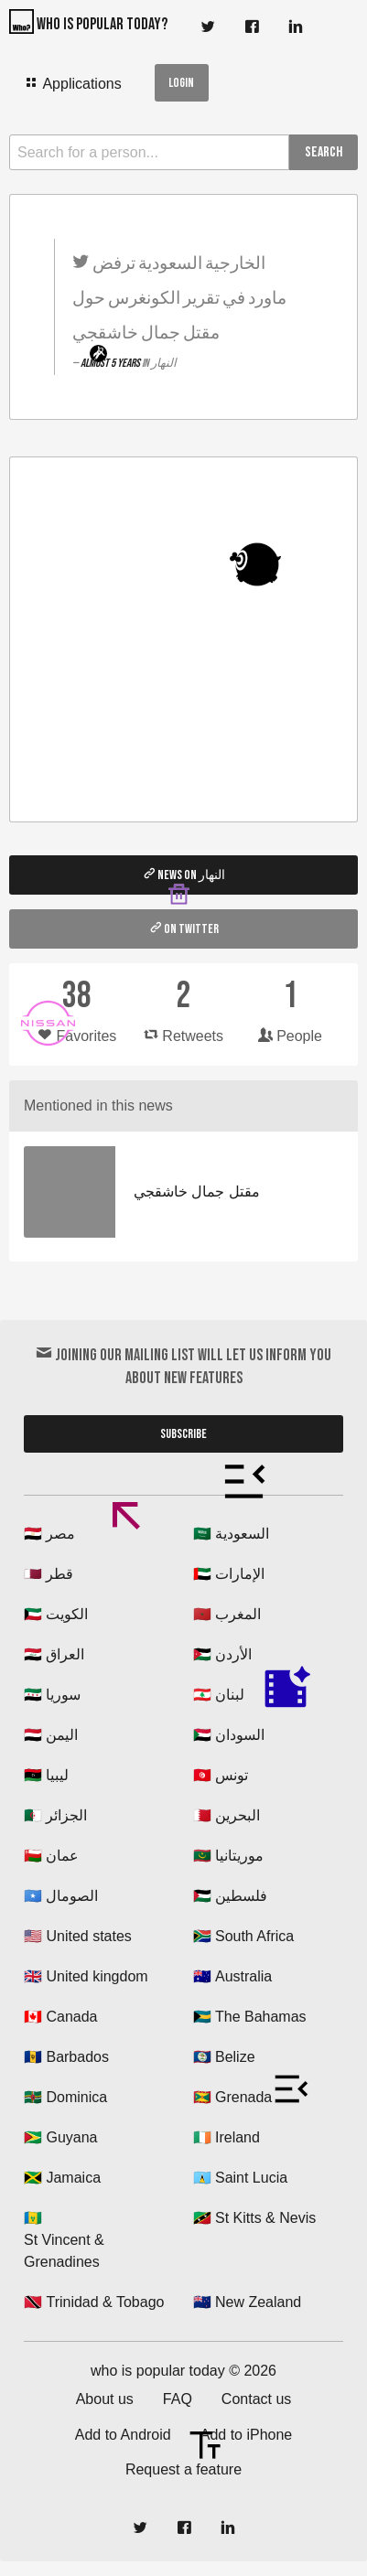  Describe the element at coordinates (286, 1689) in the screenshot. I see `access AI-powered video editing tools` at that location.